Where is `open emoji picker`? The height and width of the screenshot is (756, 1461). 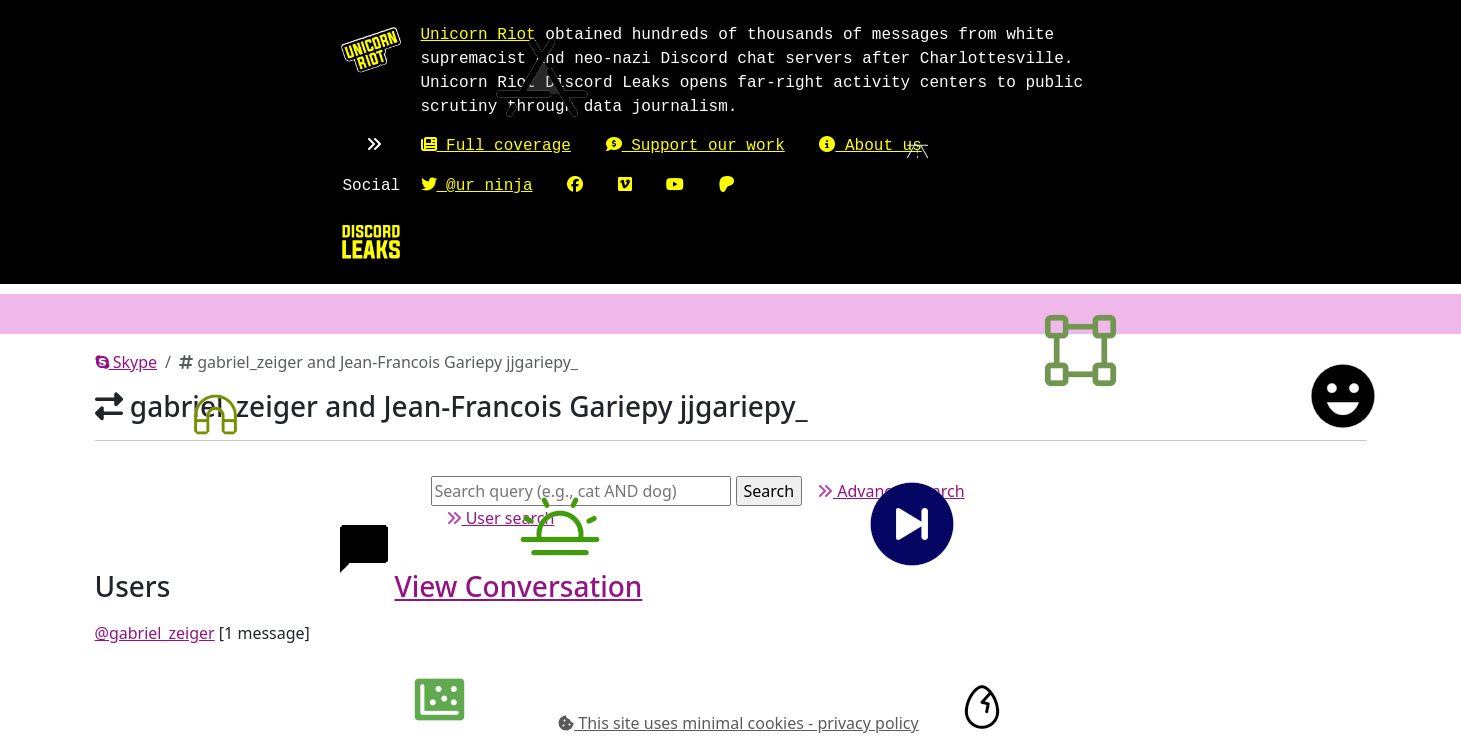 open emoji picker is located at coordinates (1343, 396).